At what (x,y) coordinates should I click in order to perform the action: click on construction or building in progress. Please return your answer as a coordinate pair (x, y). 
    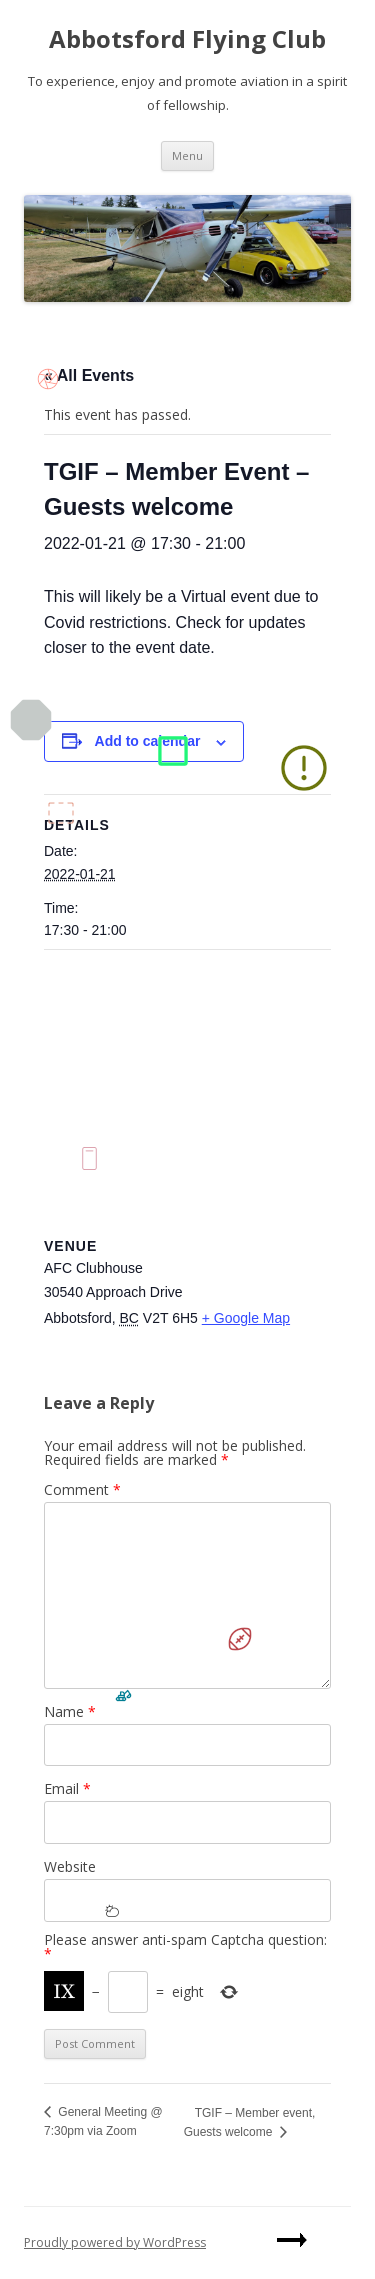
    Looking at the image, I should click on (123, 1695).